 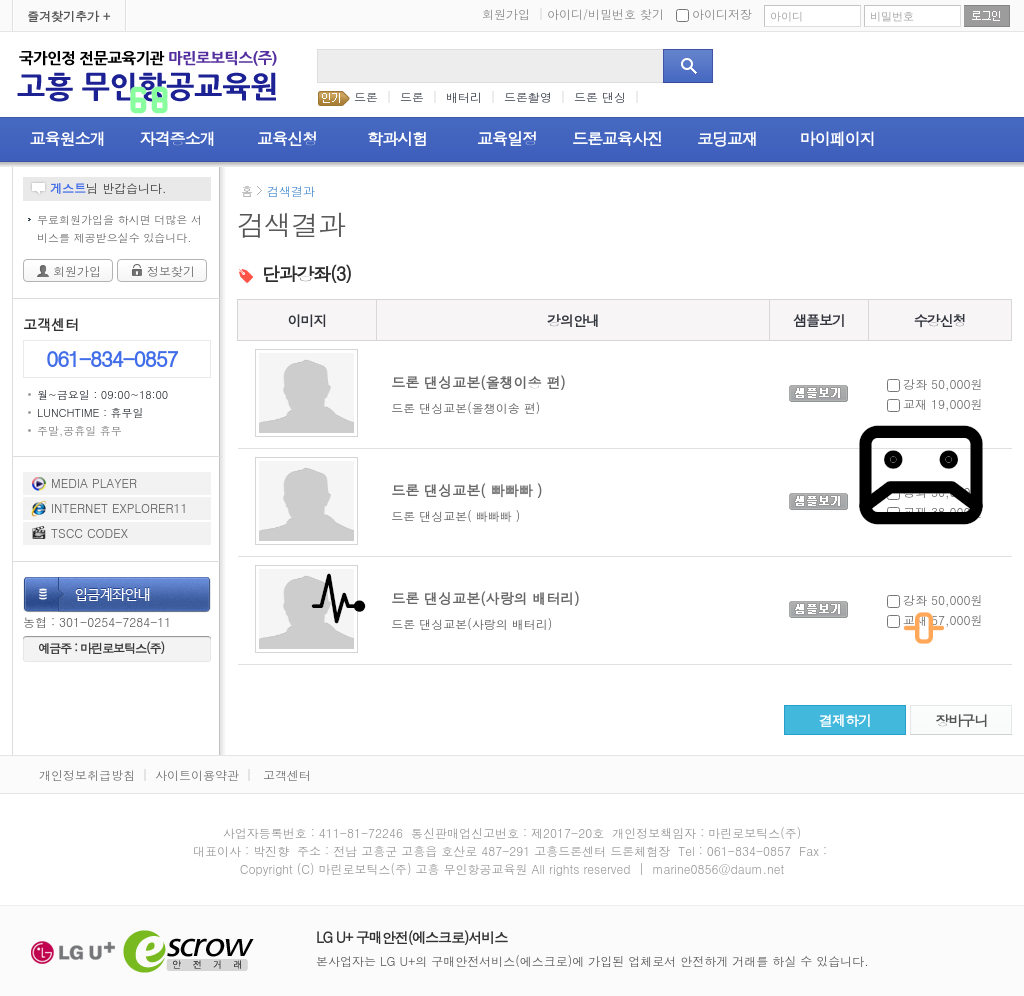 What do you see at coordinates (924, 628) in the screenshot?
I see `align selected element to vertical center` at bounding box center [924, 628].